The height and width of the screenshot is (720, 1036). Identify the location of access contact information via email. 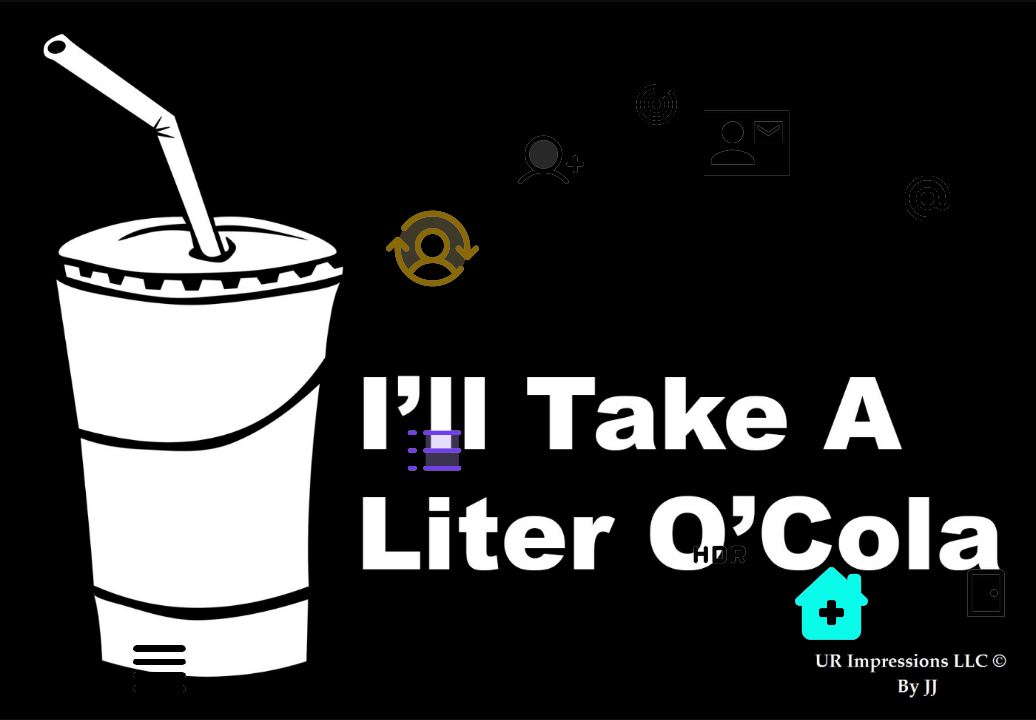
(747, 143).